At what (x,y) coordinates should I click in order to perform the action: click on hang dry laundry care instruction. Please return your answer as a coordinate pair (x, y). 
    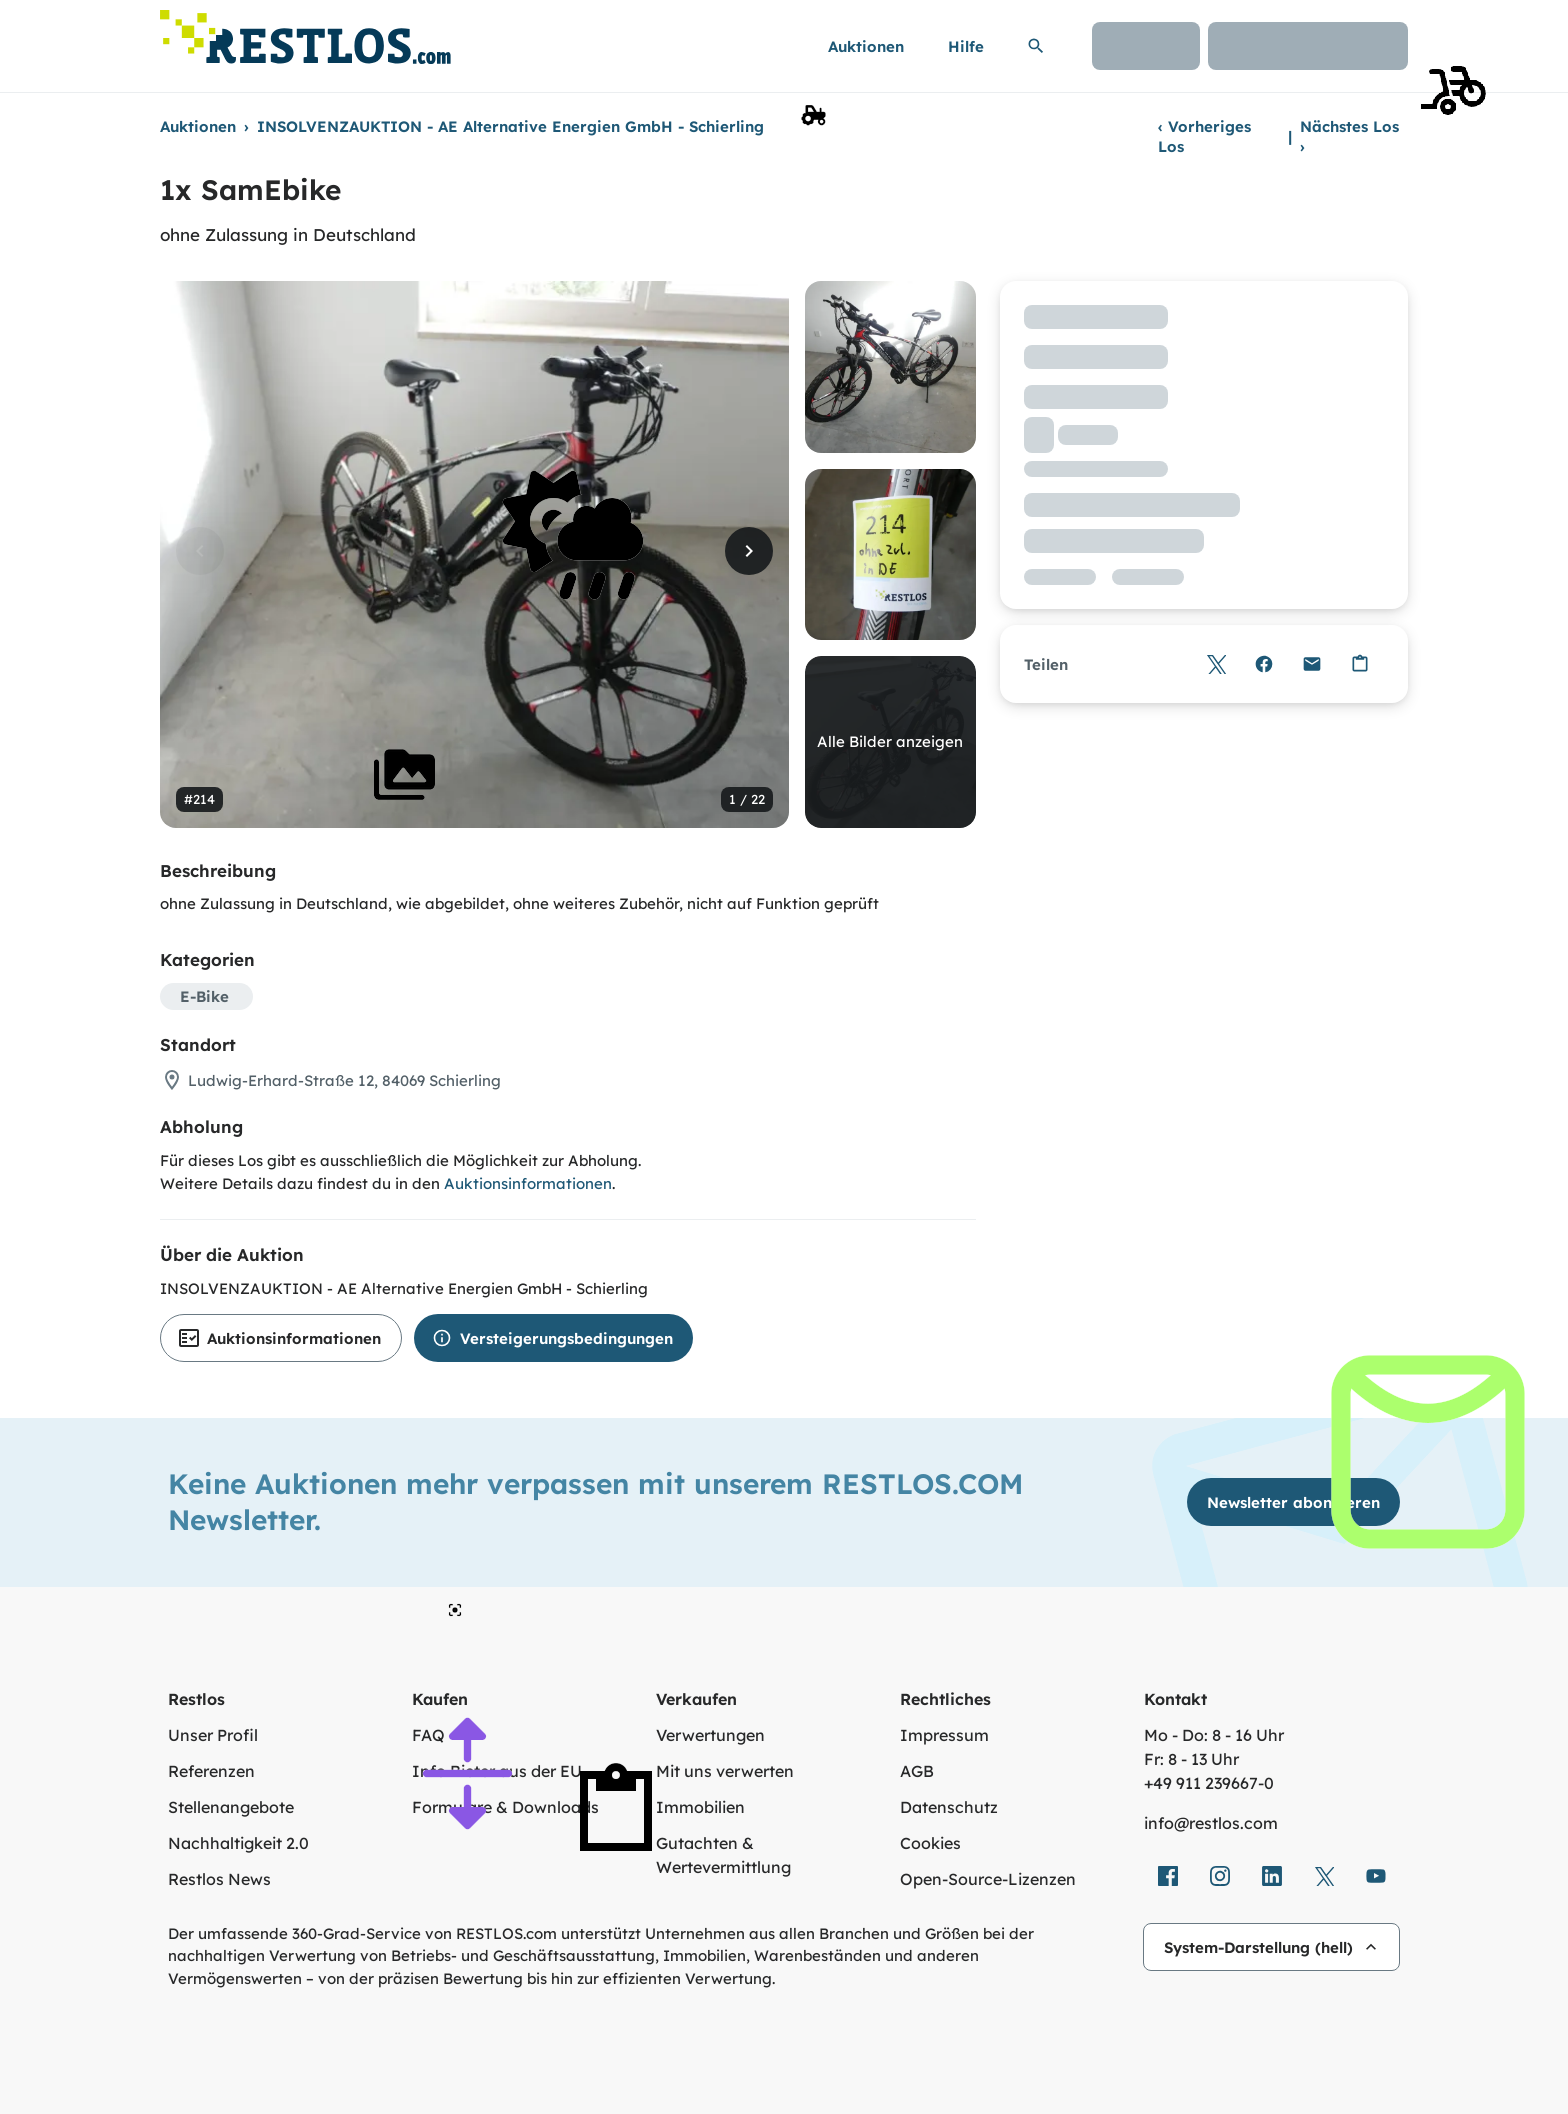
    Looking at the image, I should click on (1428, 1452).